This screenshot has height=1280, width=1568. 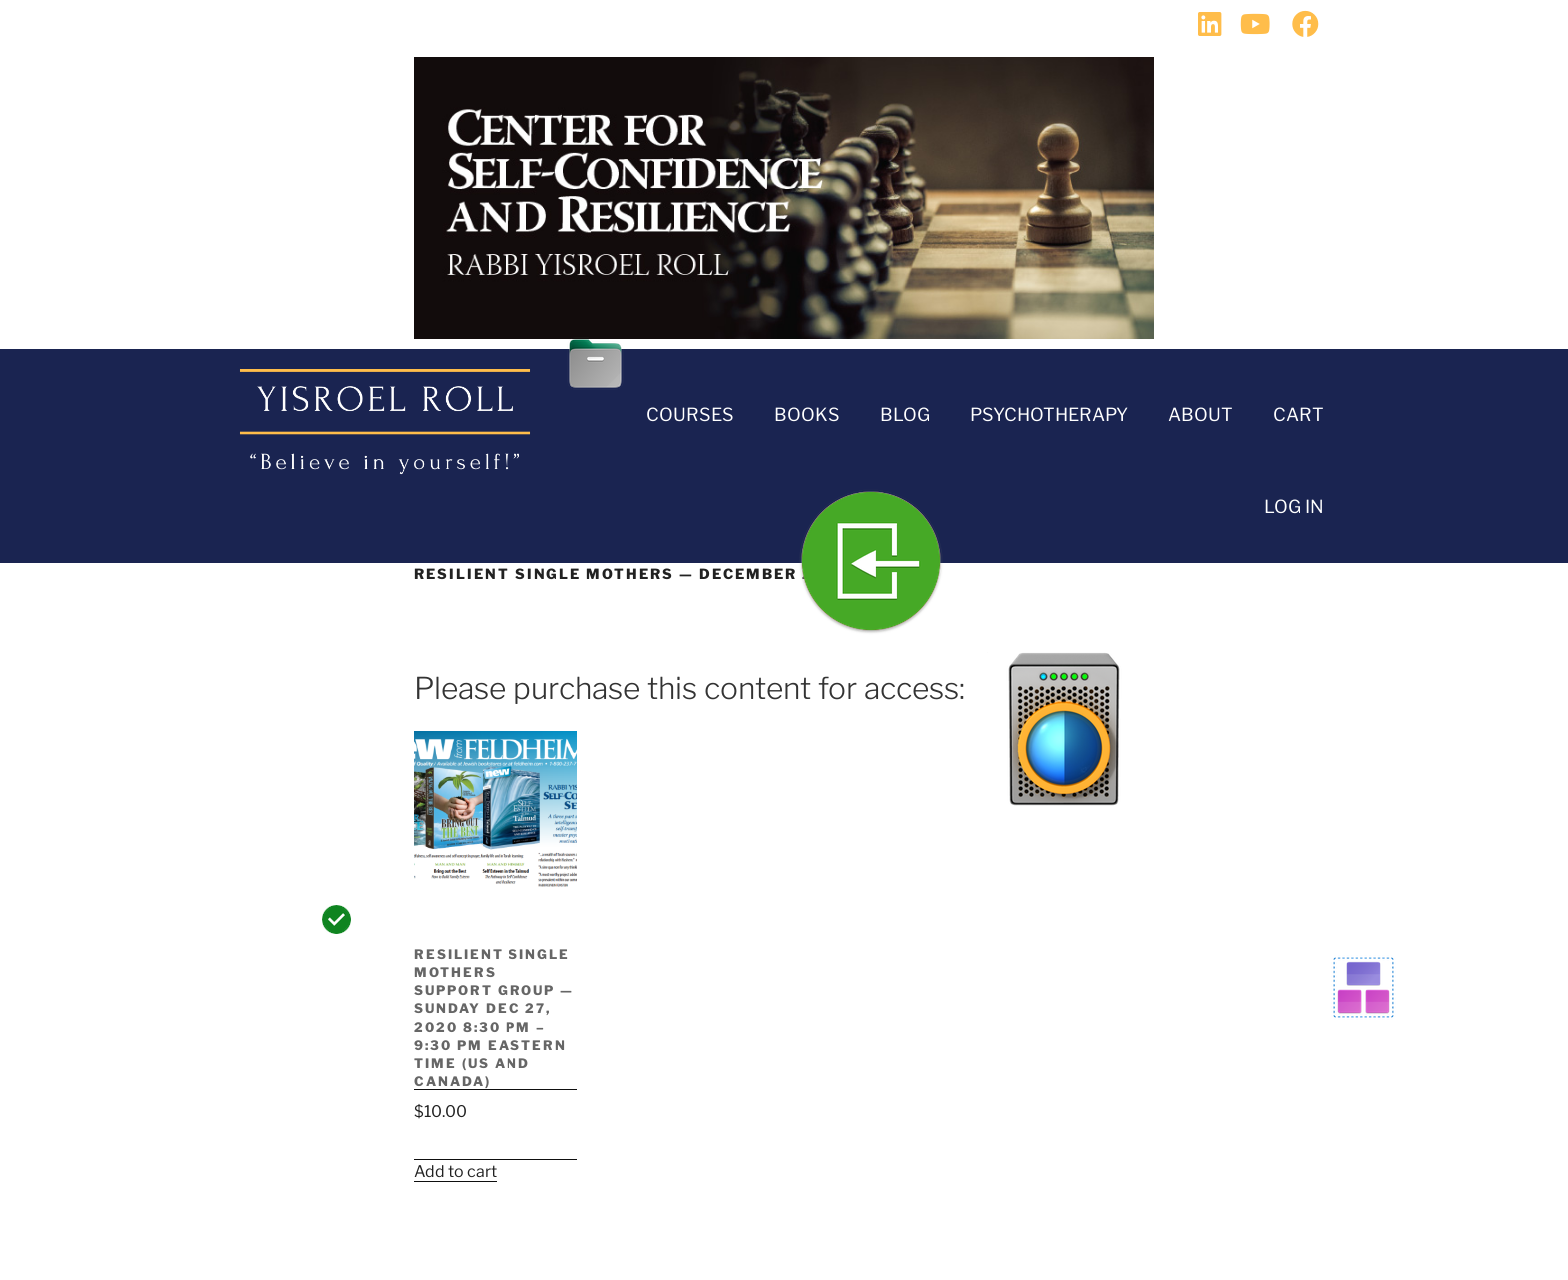 I want to click on mark item as complete, so click(x=336, y=919).